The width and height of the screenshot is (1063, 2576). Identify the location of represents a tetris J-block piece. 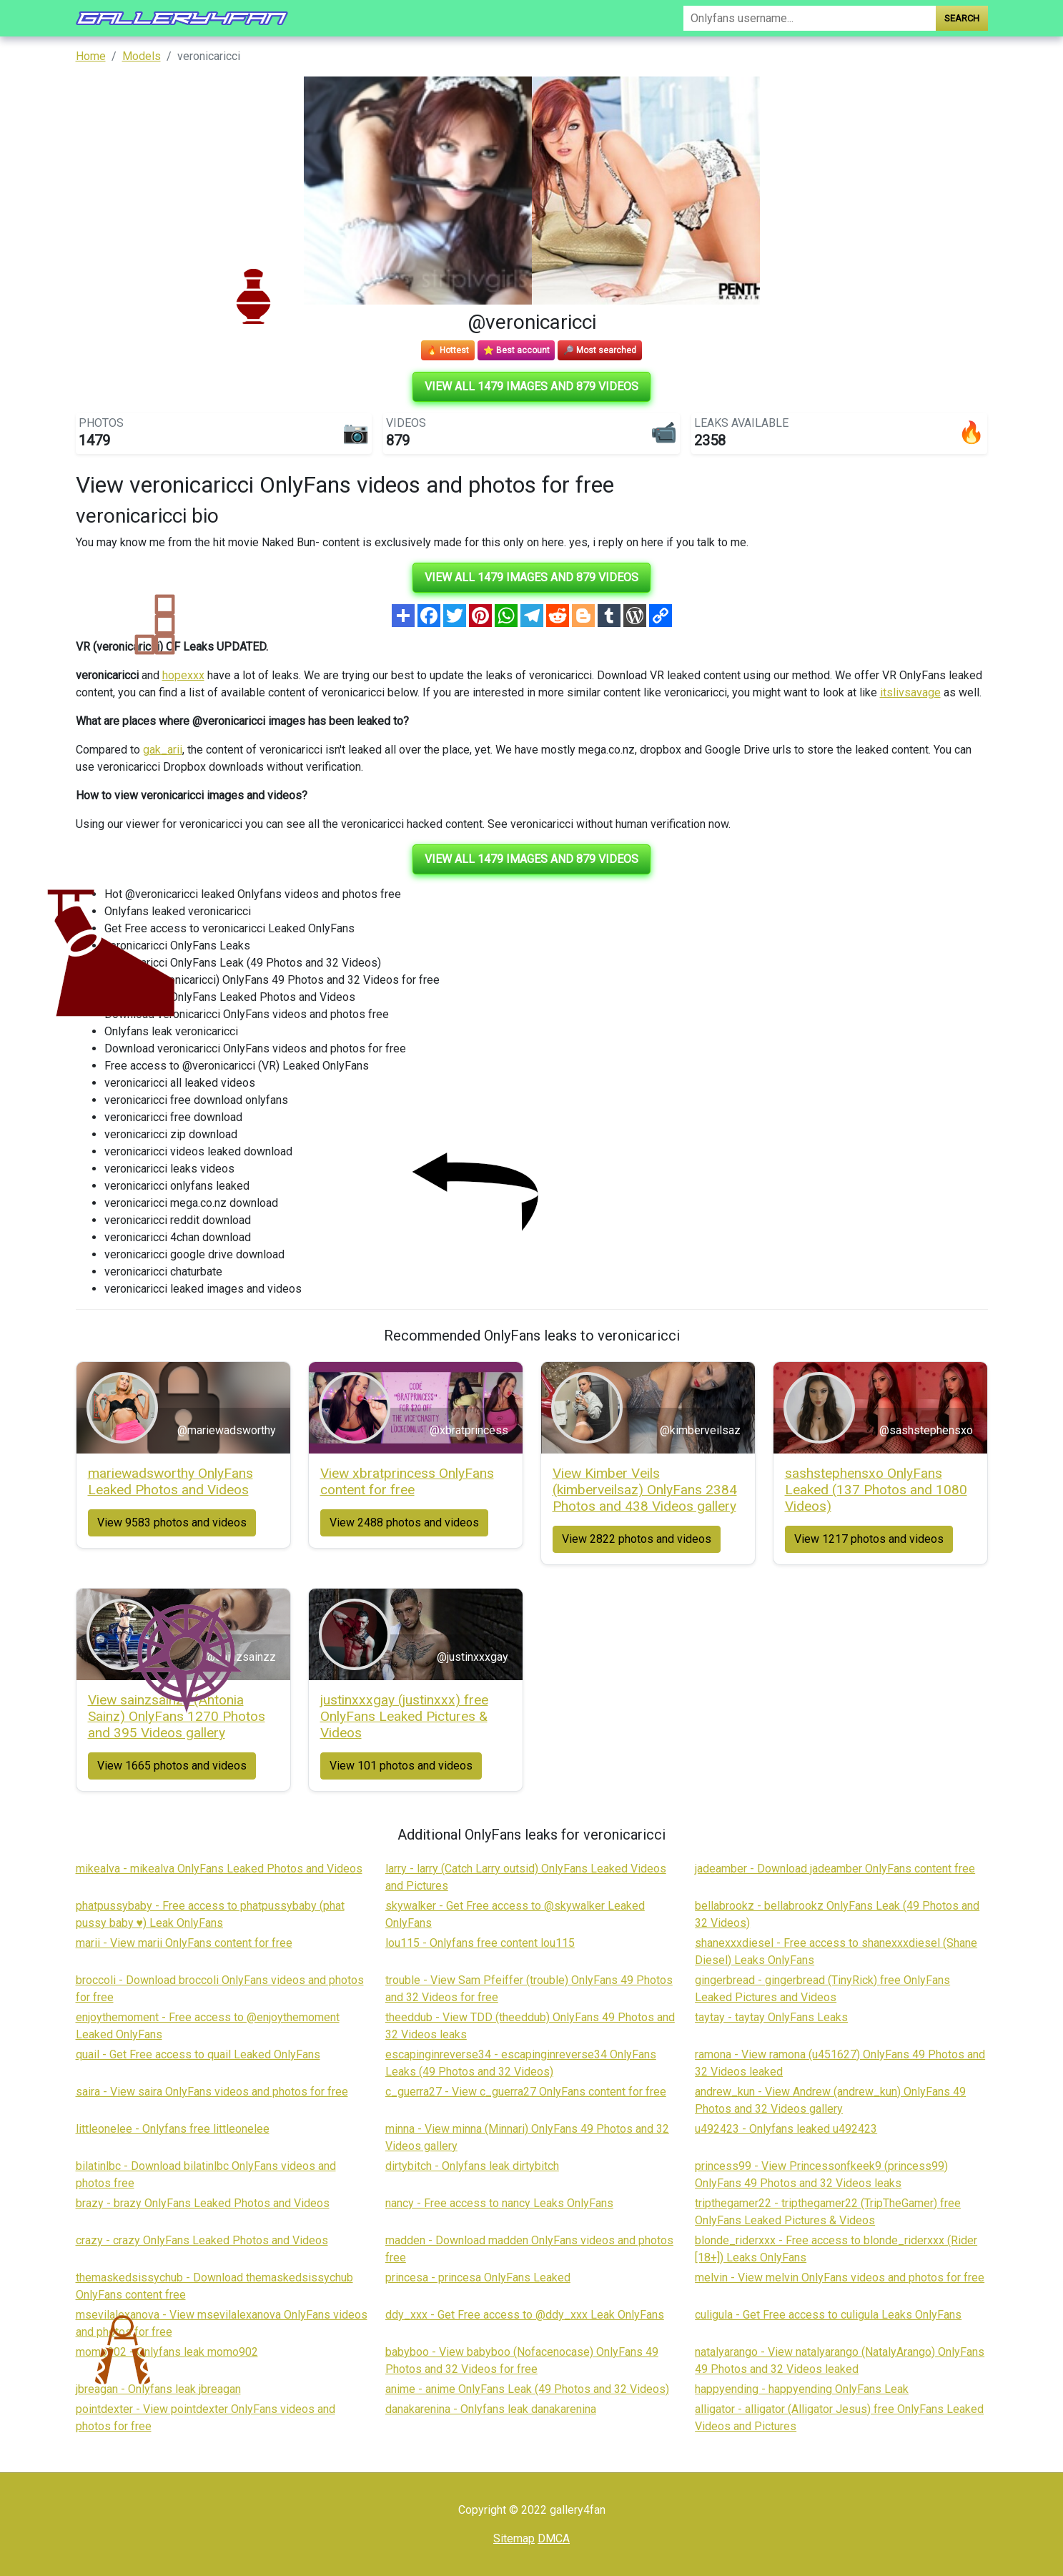
(154, 624).